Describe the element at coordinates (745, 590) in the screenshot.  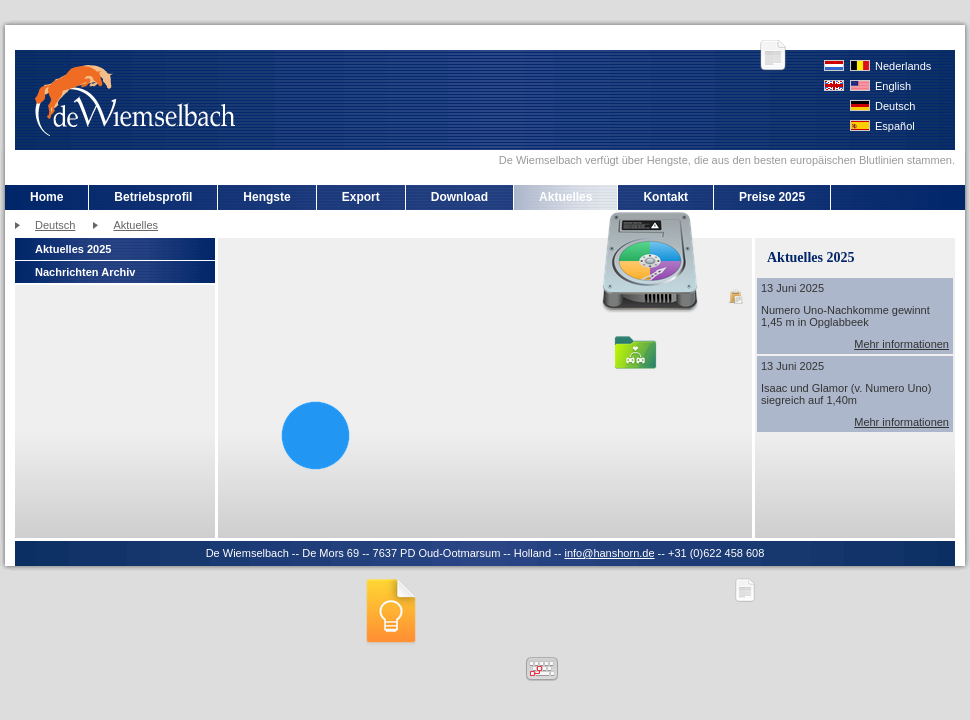
I see `a plain text file` at that location.